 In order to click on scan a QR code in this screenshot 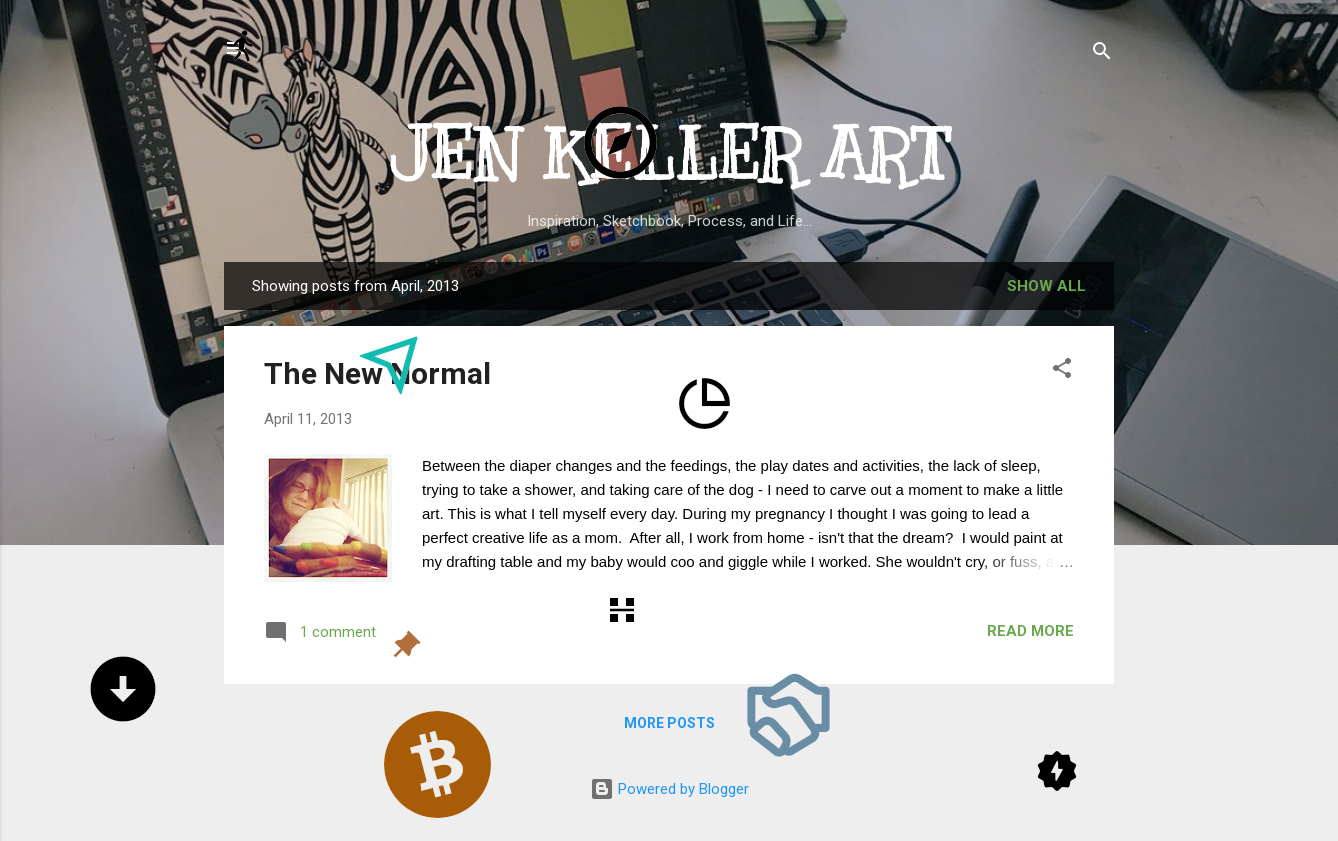, I will do `click(622, 610)`.